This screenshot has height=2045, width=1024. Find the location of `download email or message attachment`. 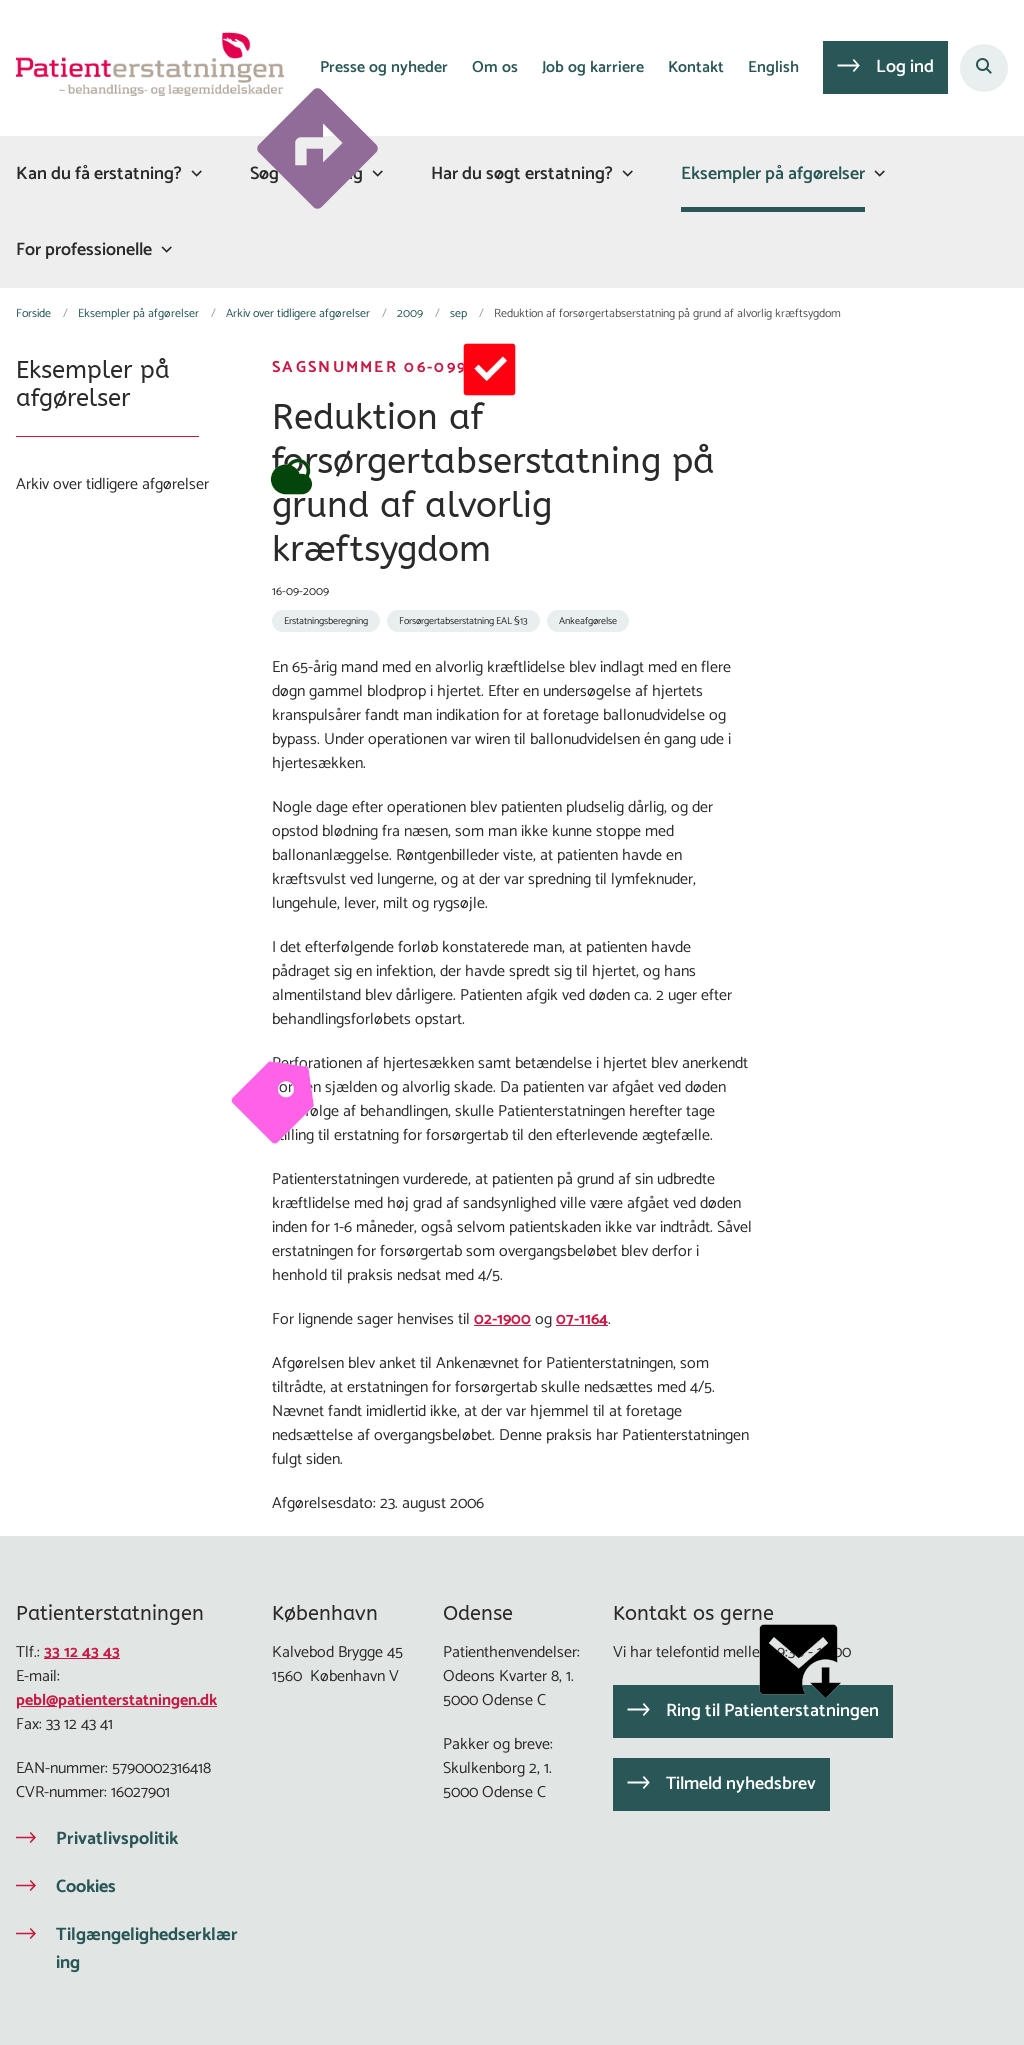

download email or message attachment is located at coordinates (798, 1659).